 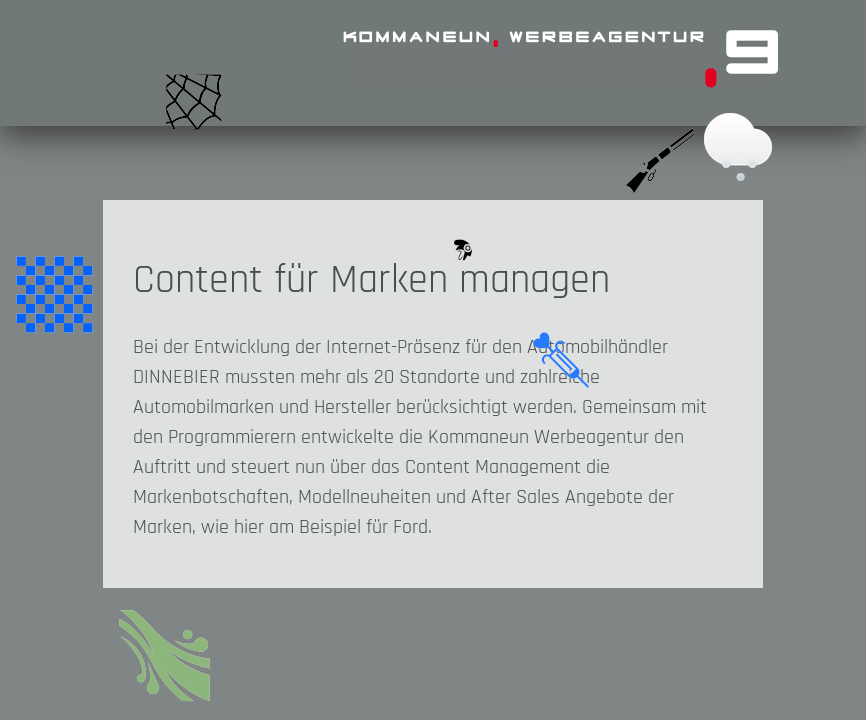 I want to click on select the phrygian cap headgear item, so click(x=463, y=250).